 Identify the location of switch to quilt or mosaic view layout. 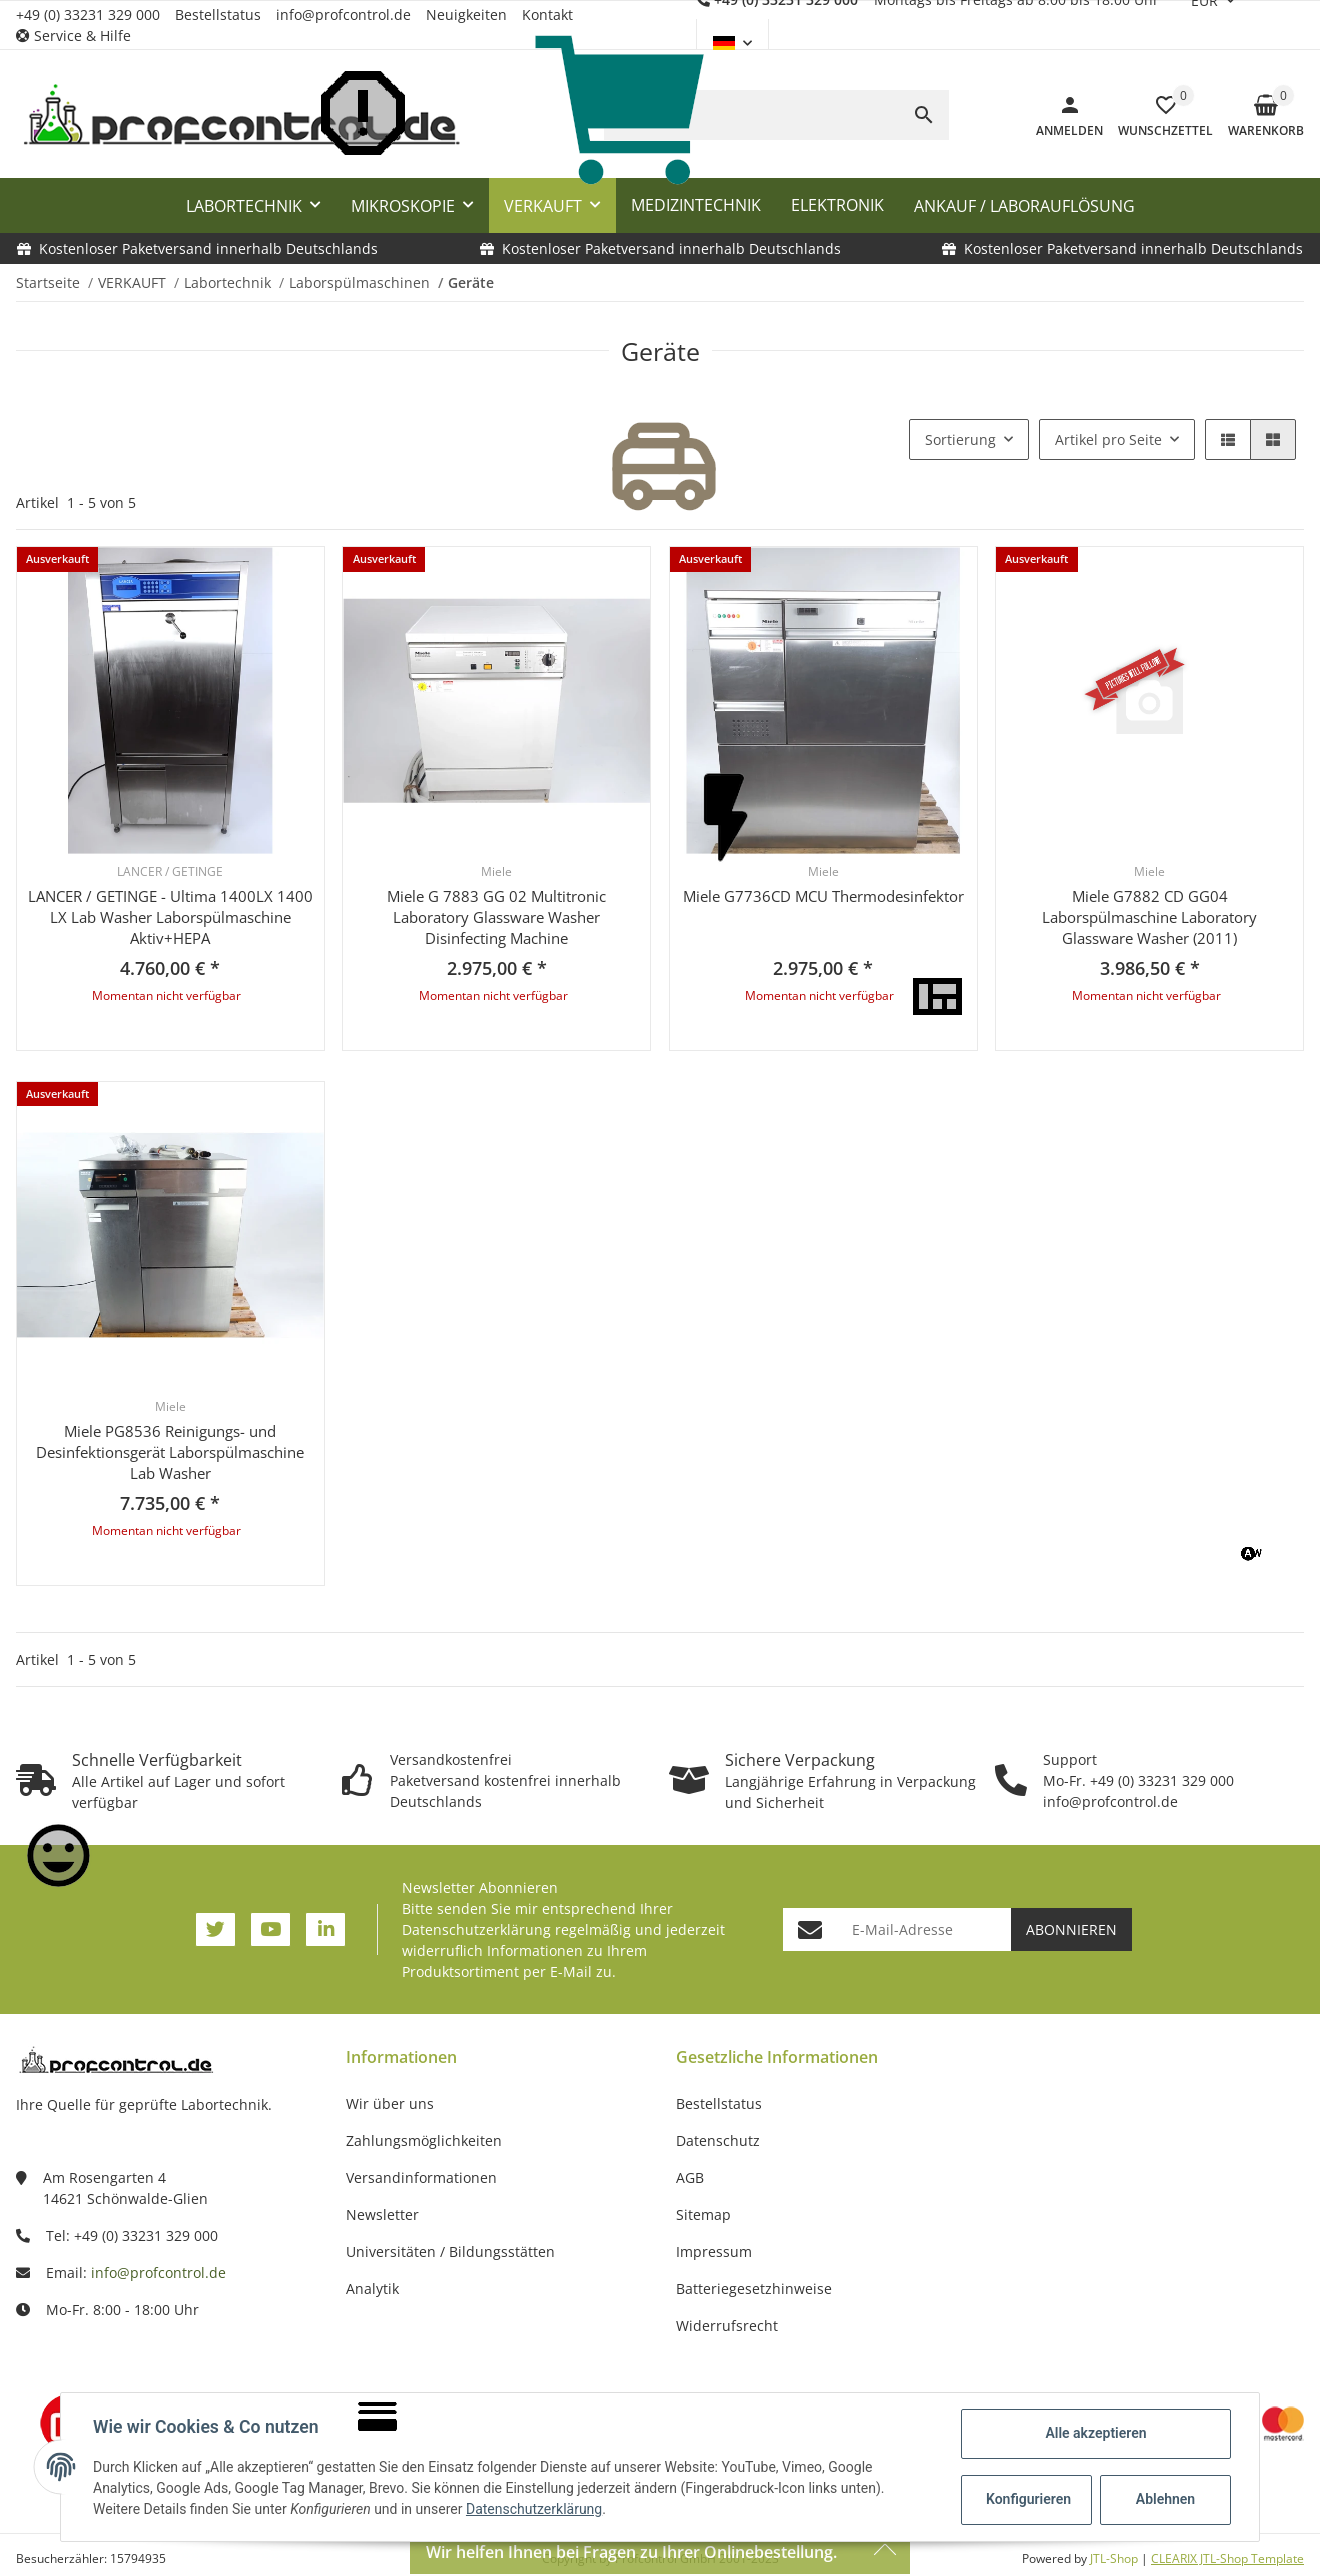
(936, 998).